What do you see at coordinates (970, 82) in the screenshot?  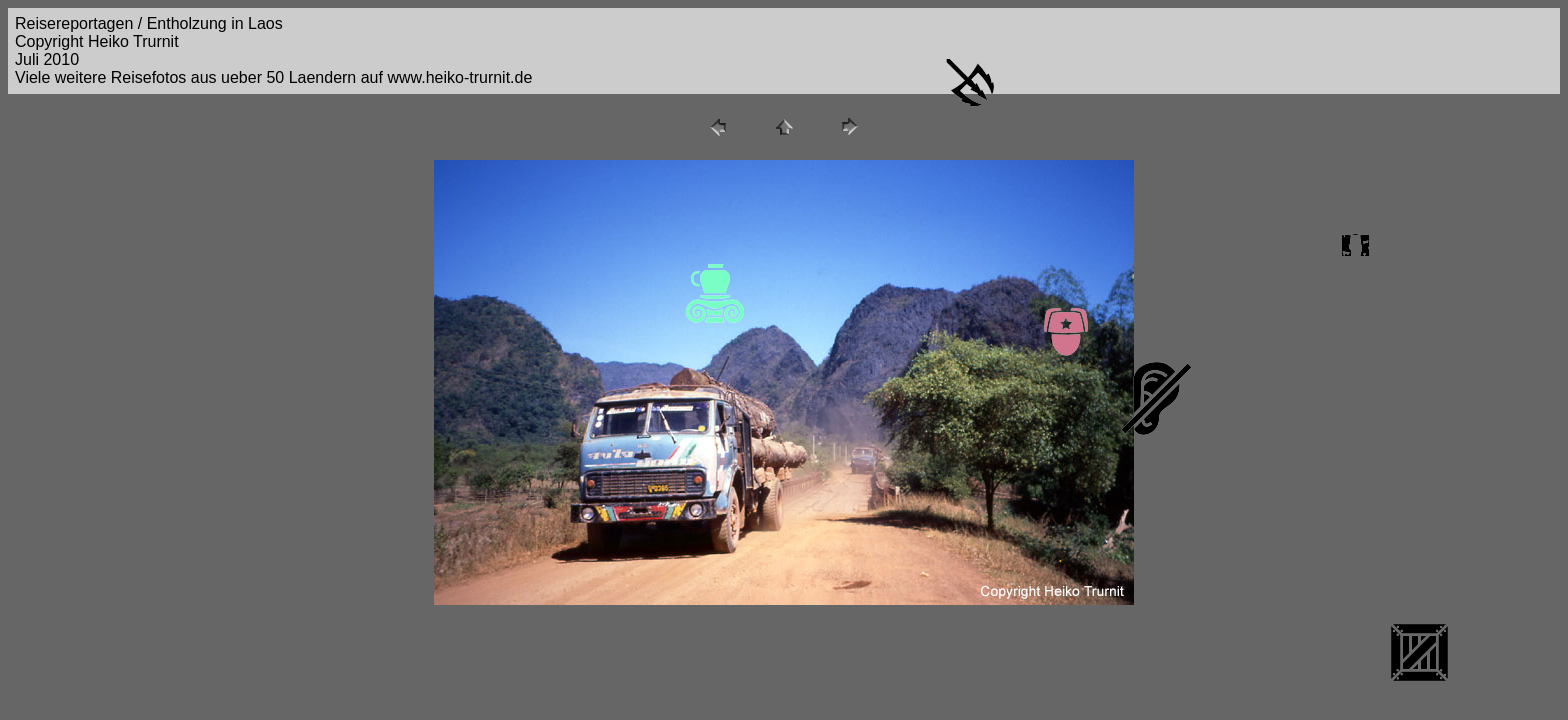 I see `select harpoon or trident weapon` at bounding box center [970, 82].